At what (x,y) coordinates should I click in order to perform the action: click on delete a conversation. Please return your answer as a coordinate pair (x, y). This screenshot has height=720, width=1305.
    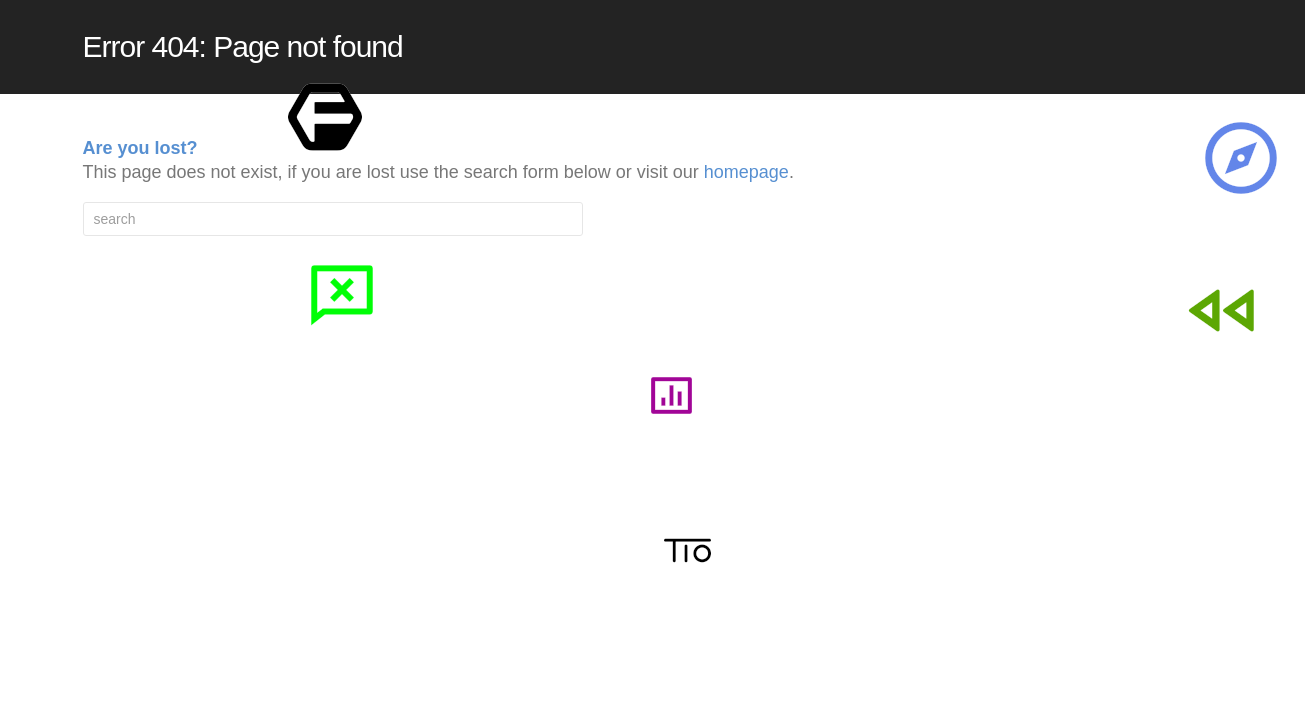
    Looking at the image, I should click on (342, 293).